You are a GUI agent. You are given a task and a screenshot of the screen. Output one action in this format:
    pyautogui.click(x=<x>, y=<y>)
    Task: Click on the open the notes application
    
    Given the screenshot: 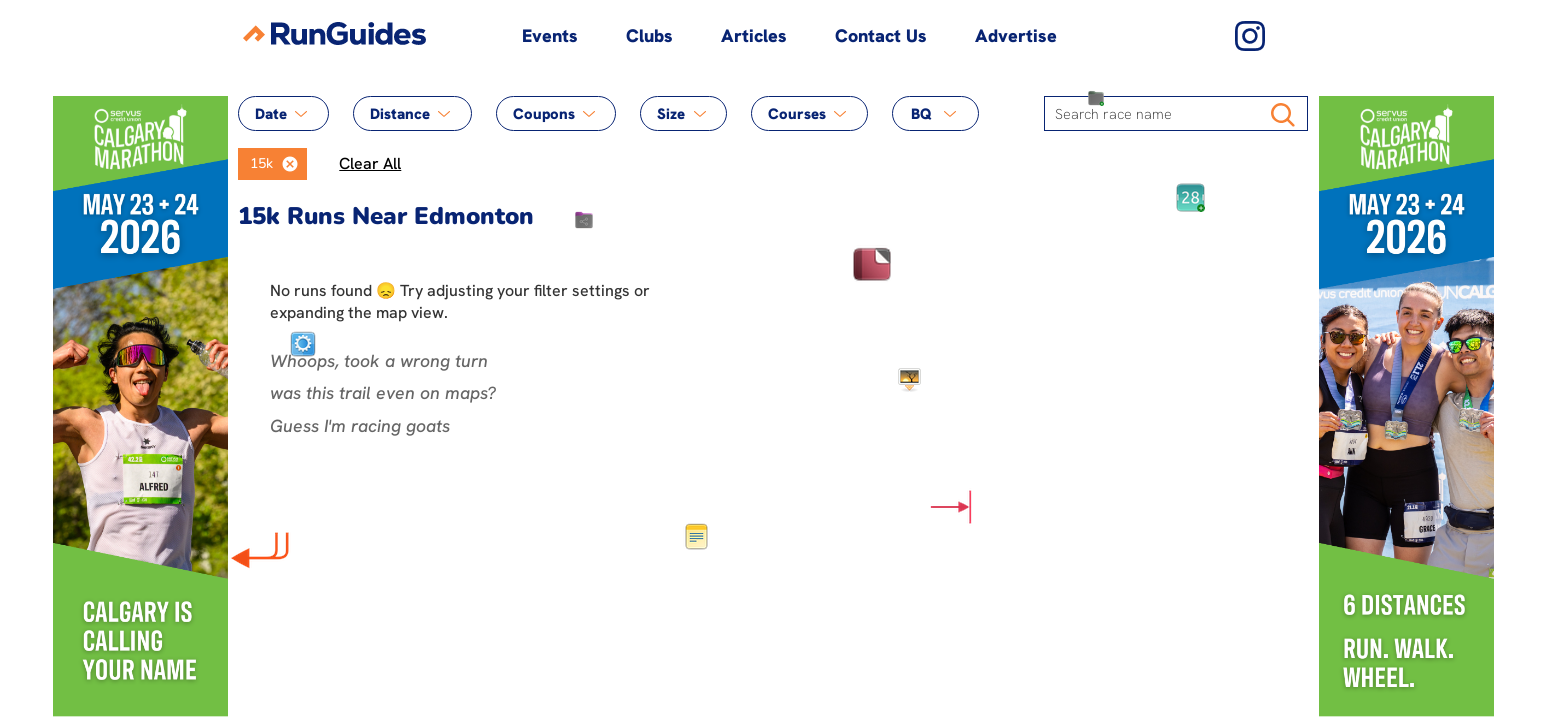 What is the action you would take?
    pyautogui.click(x=696, y=536)
    